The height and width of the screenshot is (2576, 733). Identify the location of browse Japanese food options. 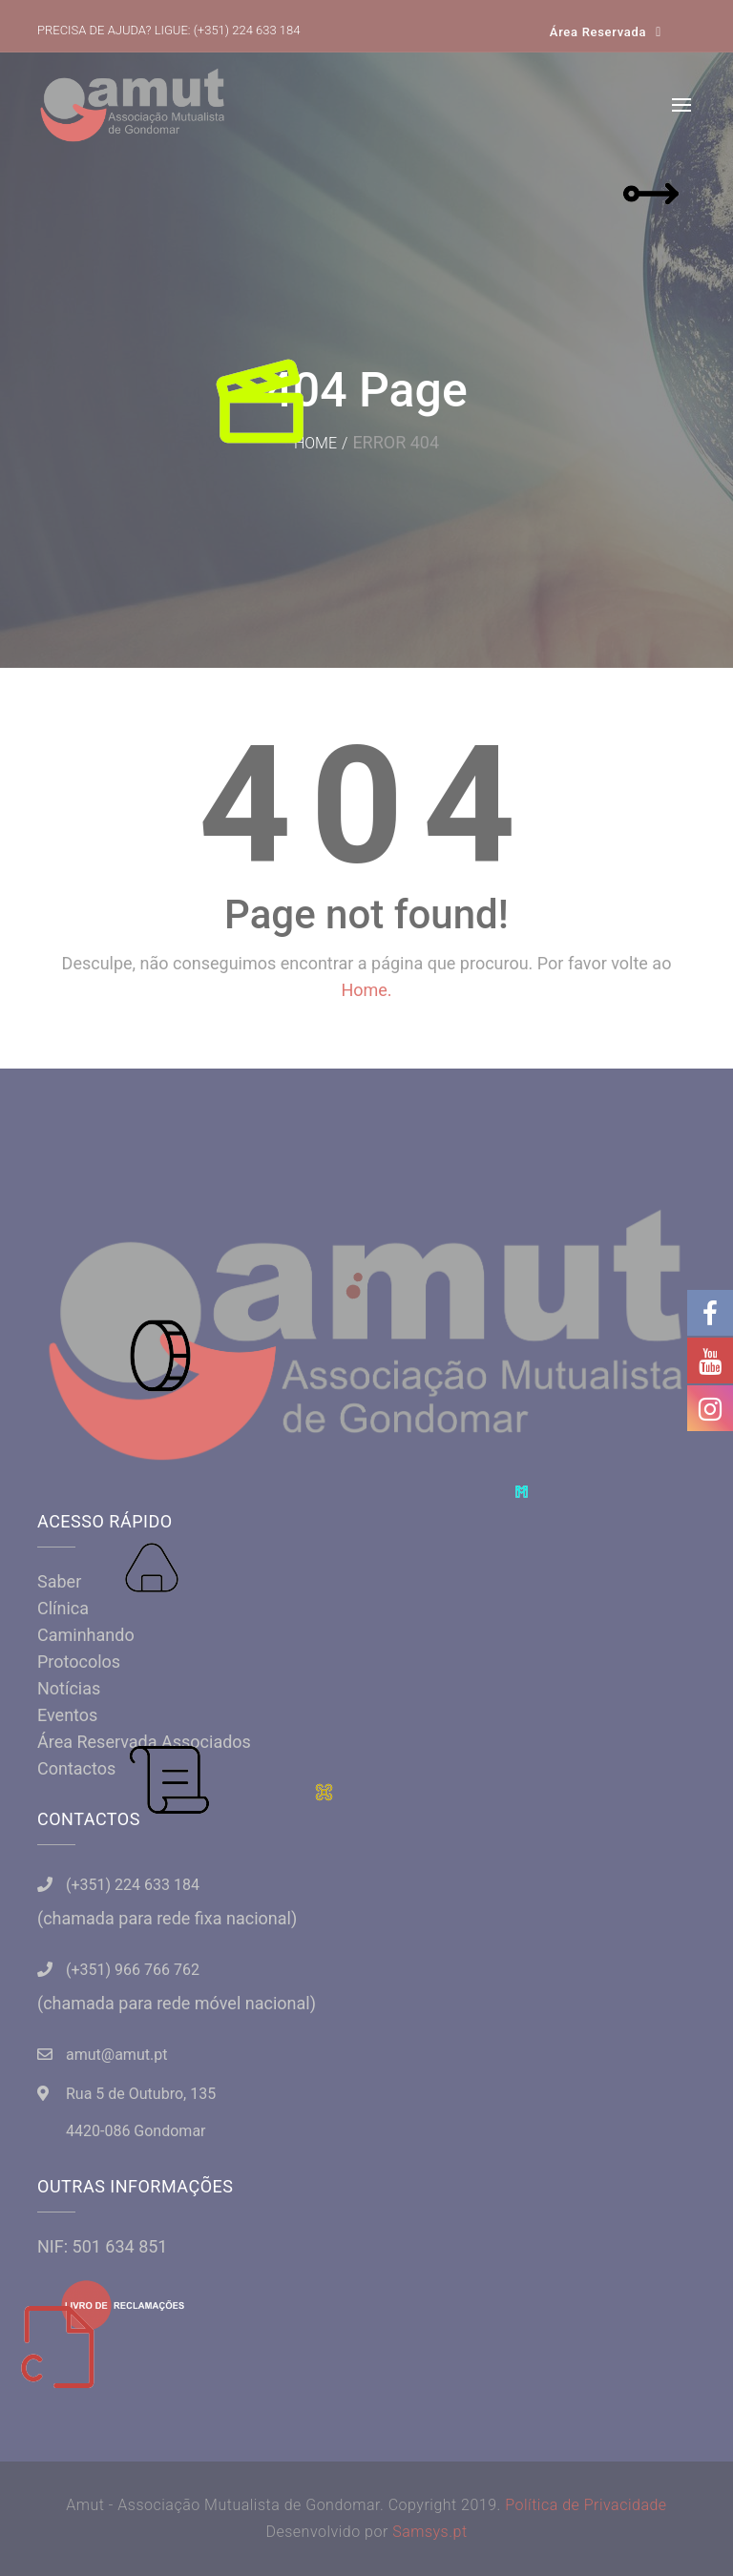
(152, 1568).